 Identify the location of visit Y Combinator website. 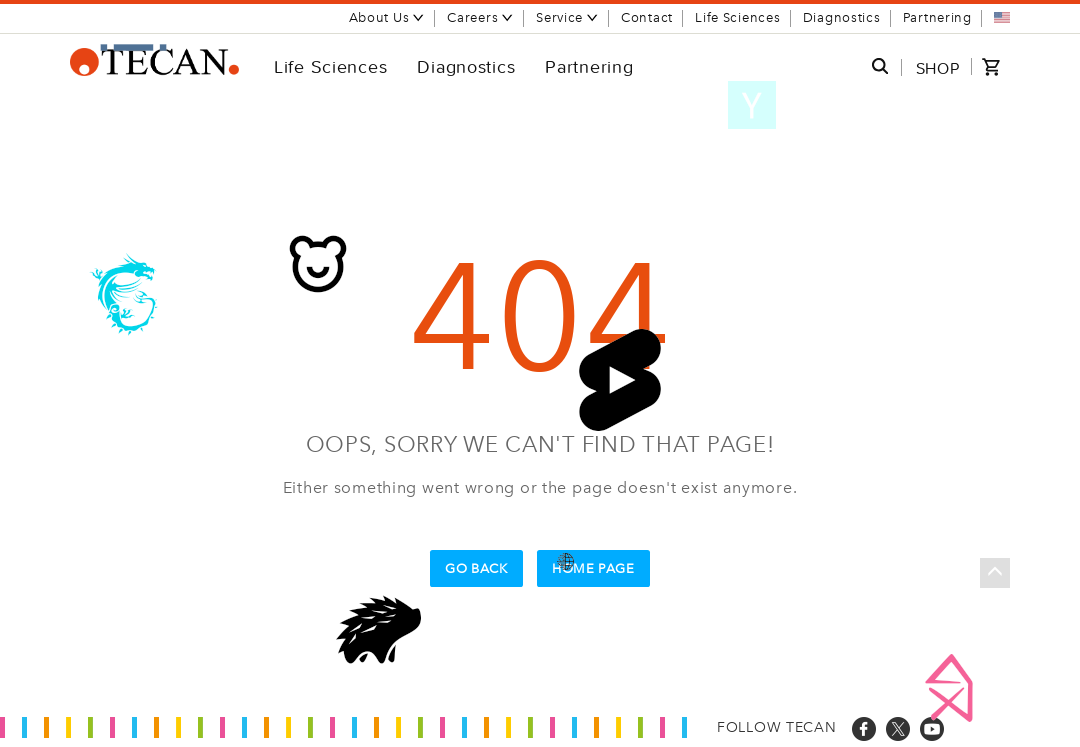
(752, 105).